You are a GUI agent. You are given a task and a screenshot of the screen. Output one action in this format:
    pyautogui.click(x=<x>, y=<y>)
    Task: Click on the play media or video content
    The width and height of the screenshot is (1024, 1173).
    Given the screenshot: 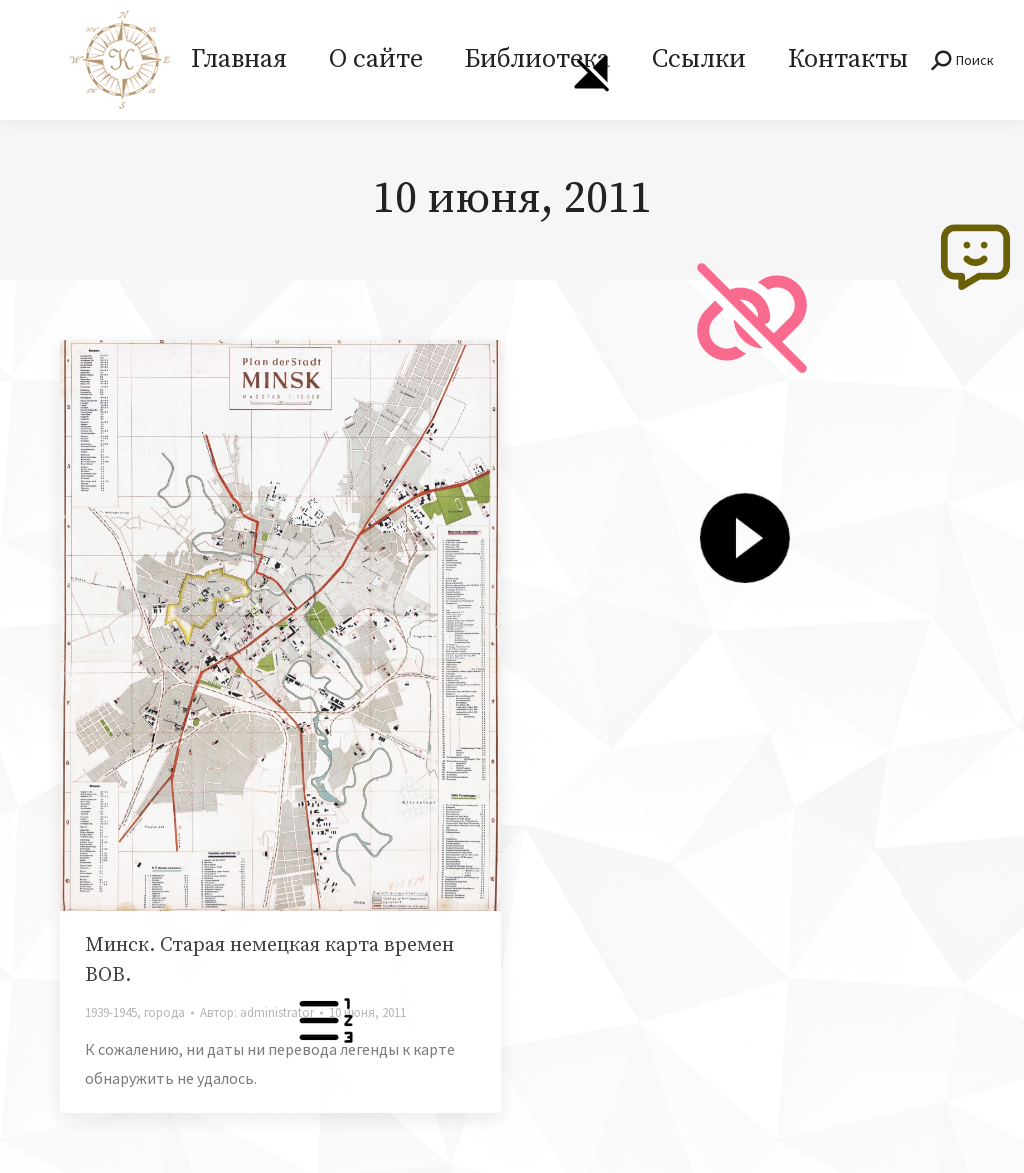 What is the action you would take?
    pyautogui.click(x=745, y=538)
    